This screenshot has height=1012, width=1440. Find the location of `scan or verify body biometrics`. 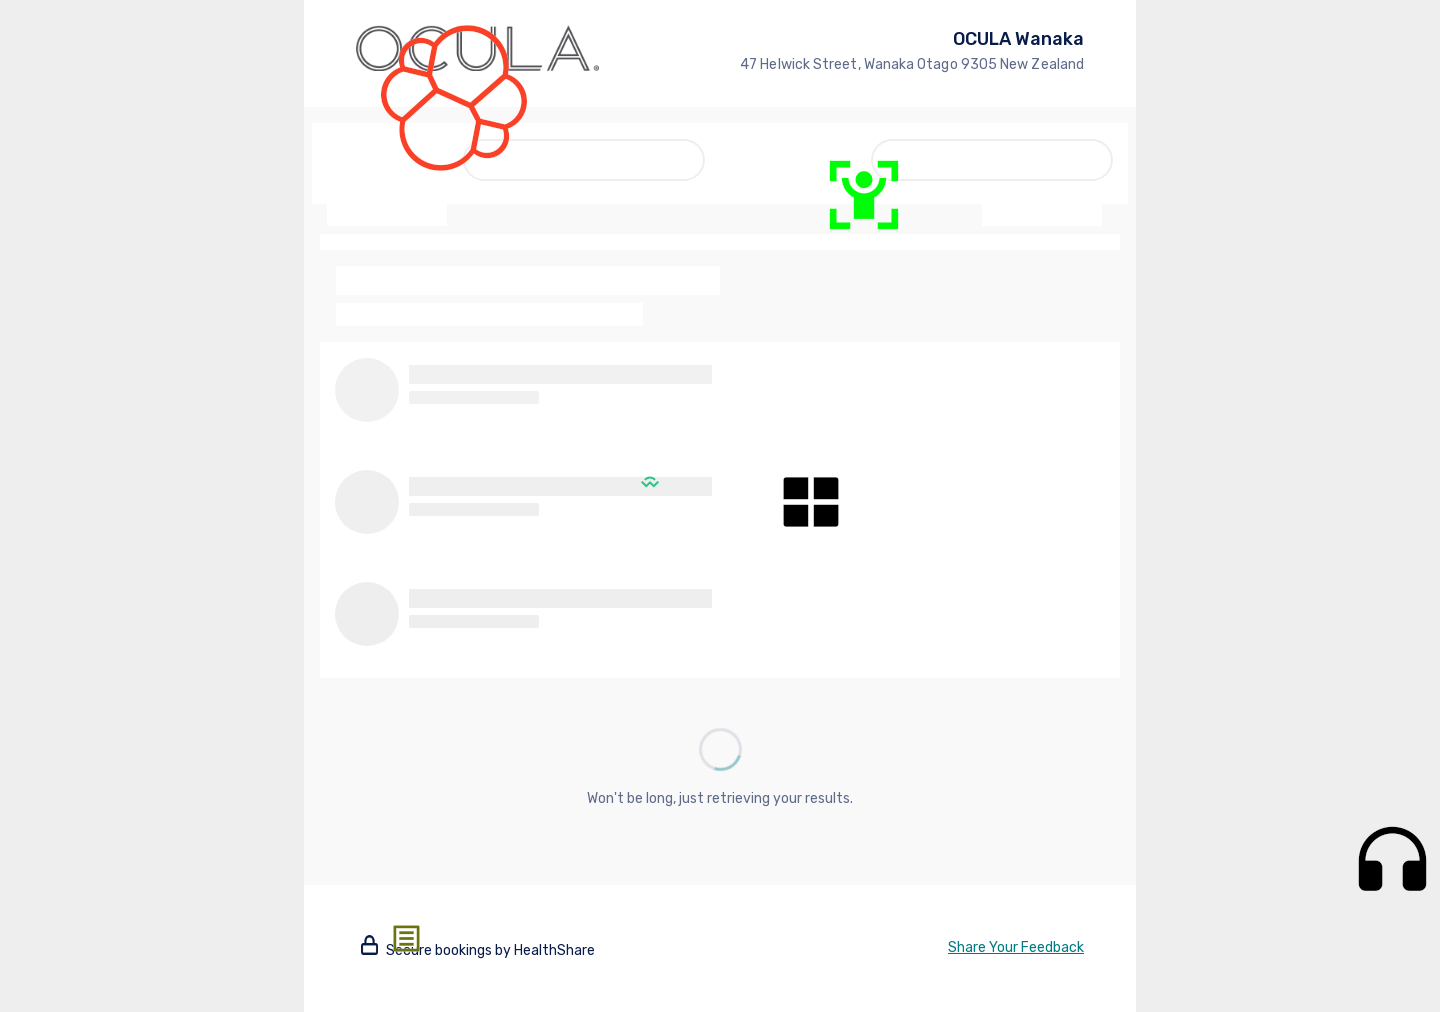

scan or verify body biometrics is located at coordinates (864, 195).